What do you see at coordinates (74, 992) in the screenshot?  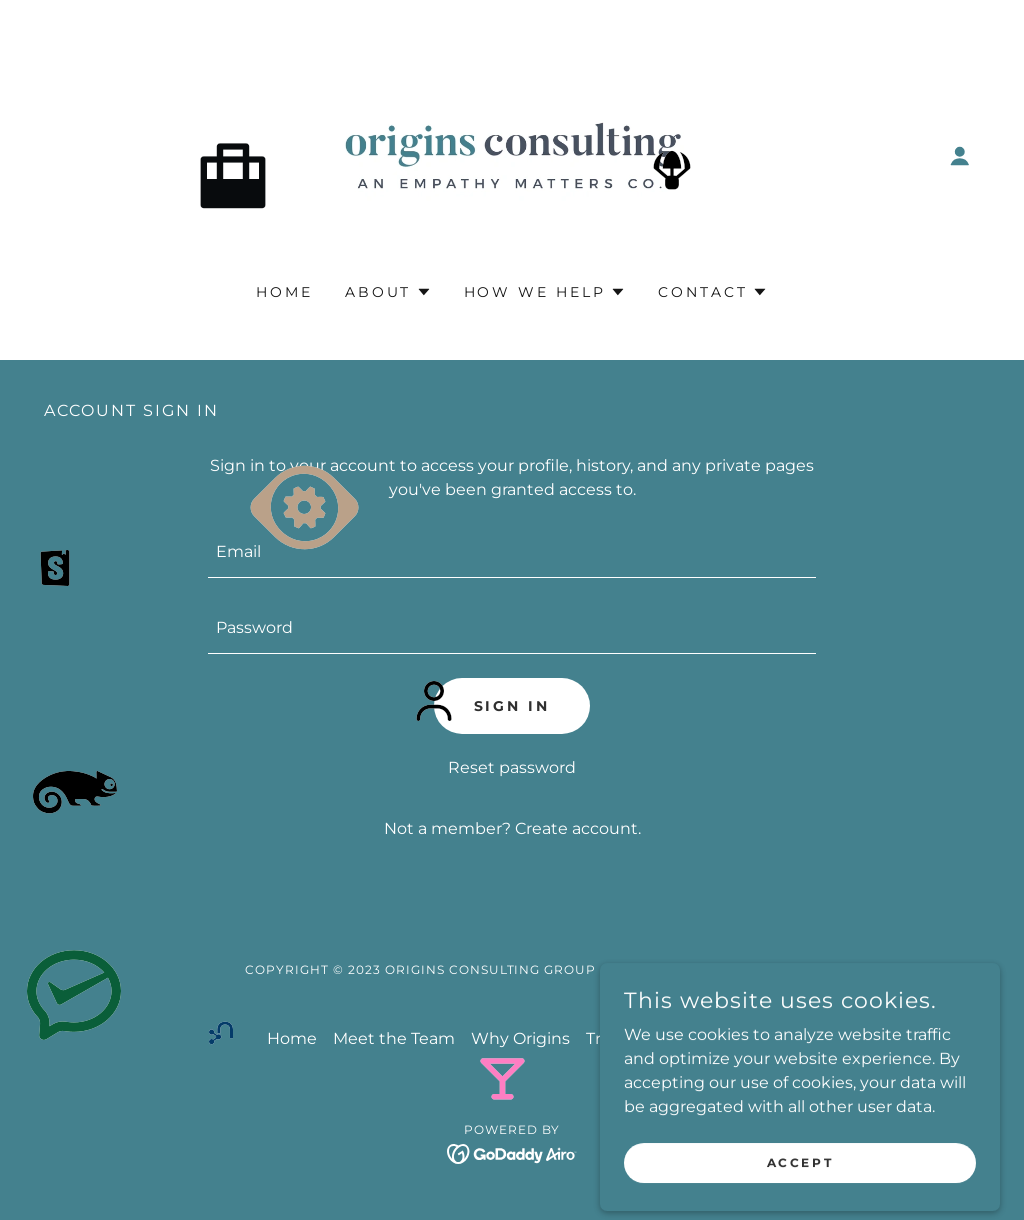 I see `pay with WeChat Pay` at bounding box center [74, 992].